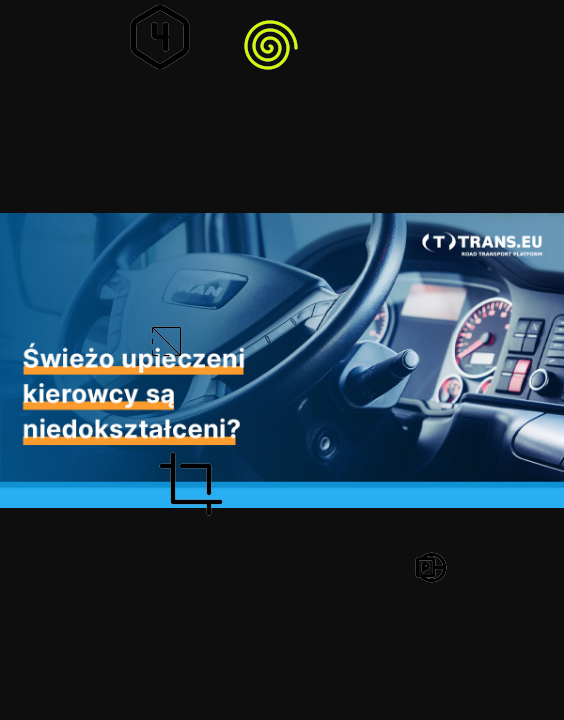 The height and width of the screenshot is (720, 564). Describe the element at coordinates (160, 37) in the screenshot. I see `step 4 in a multi-step process` at that location.